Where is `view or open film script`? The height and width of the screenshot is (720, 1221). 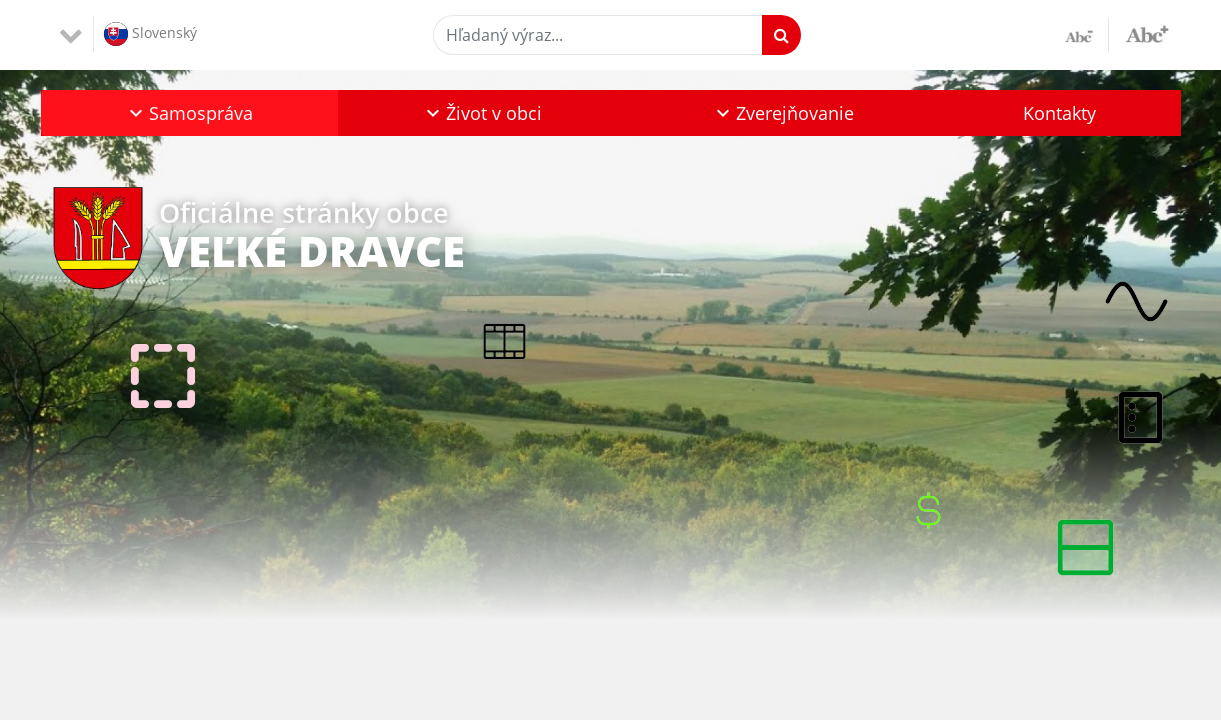 view or open film script is located at coordinates (1140, 417).